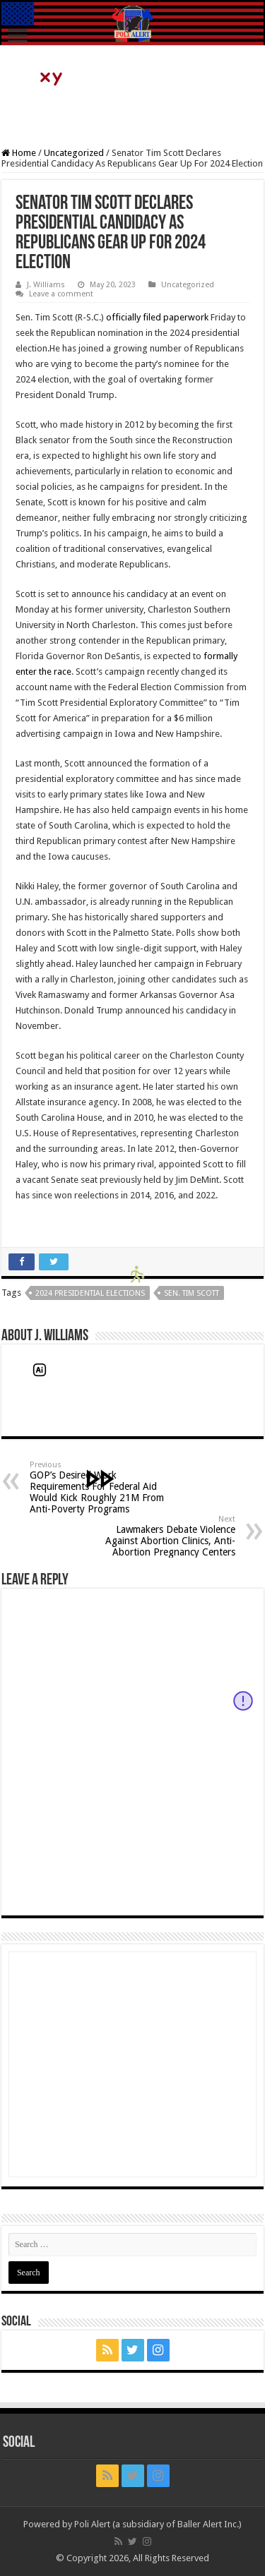 Image resolution: width=265 pixels, height=2576 pixels. I want to click on indicates a warning or caution state, so click(243, 1701).